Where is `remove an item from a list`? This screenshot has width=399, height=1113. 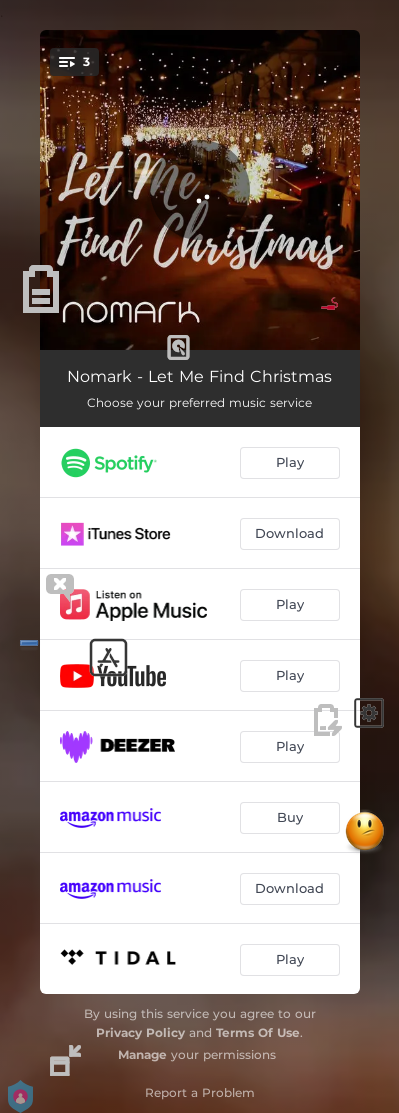
remove an item from a list is located at coordinates (28, 643).